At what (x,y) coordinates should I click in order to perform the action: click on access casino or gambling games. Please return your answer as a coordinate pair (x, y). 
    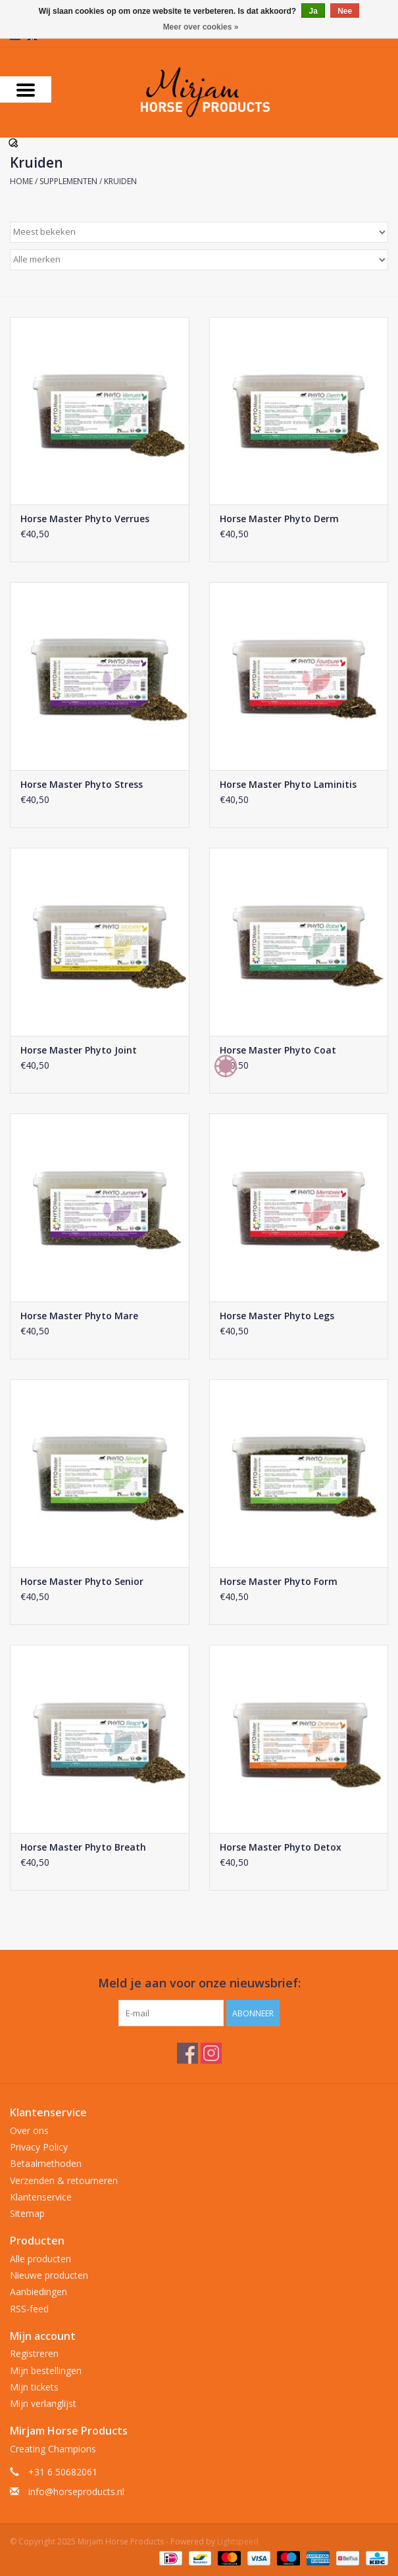
    Looking at the image, I should click on (226, 1066).